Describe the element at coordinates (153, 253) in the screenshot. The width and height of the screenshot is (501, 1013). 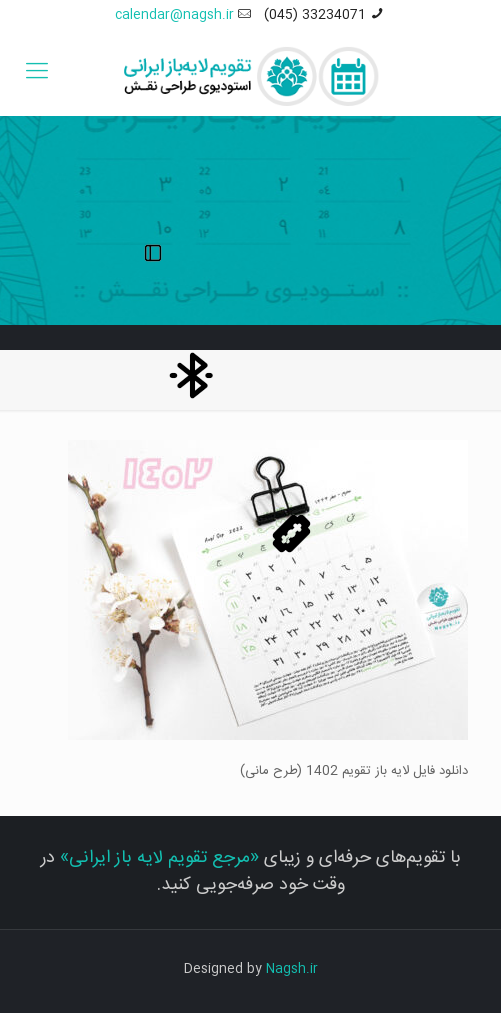
I see `toggle sidebar navigation` at that location.